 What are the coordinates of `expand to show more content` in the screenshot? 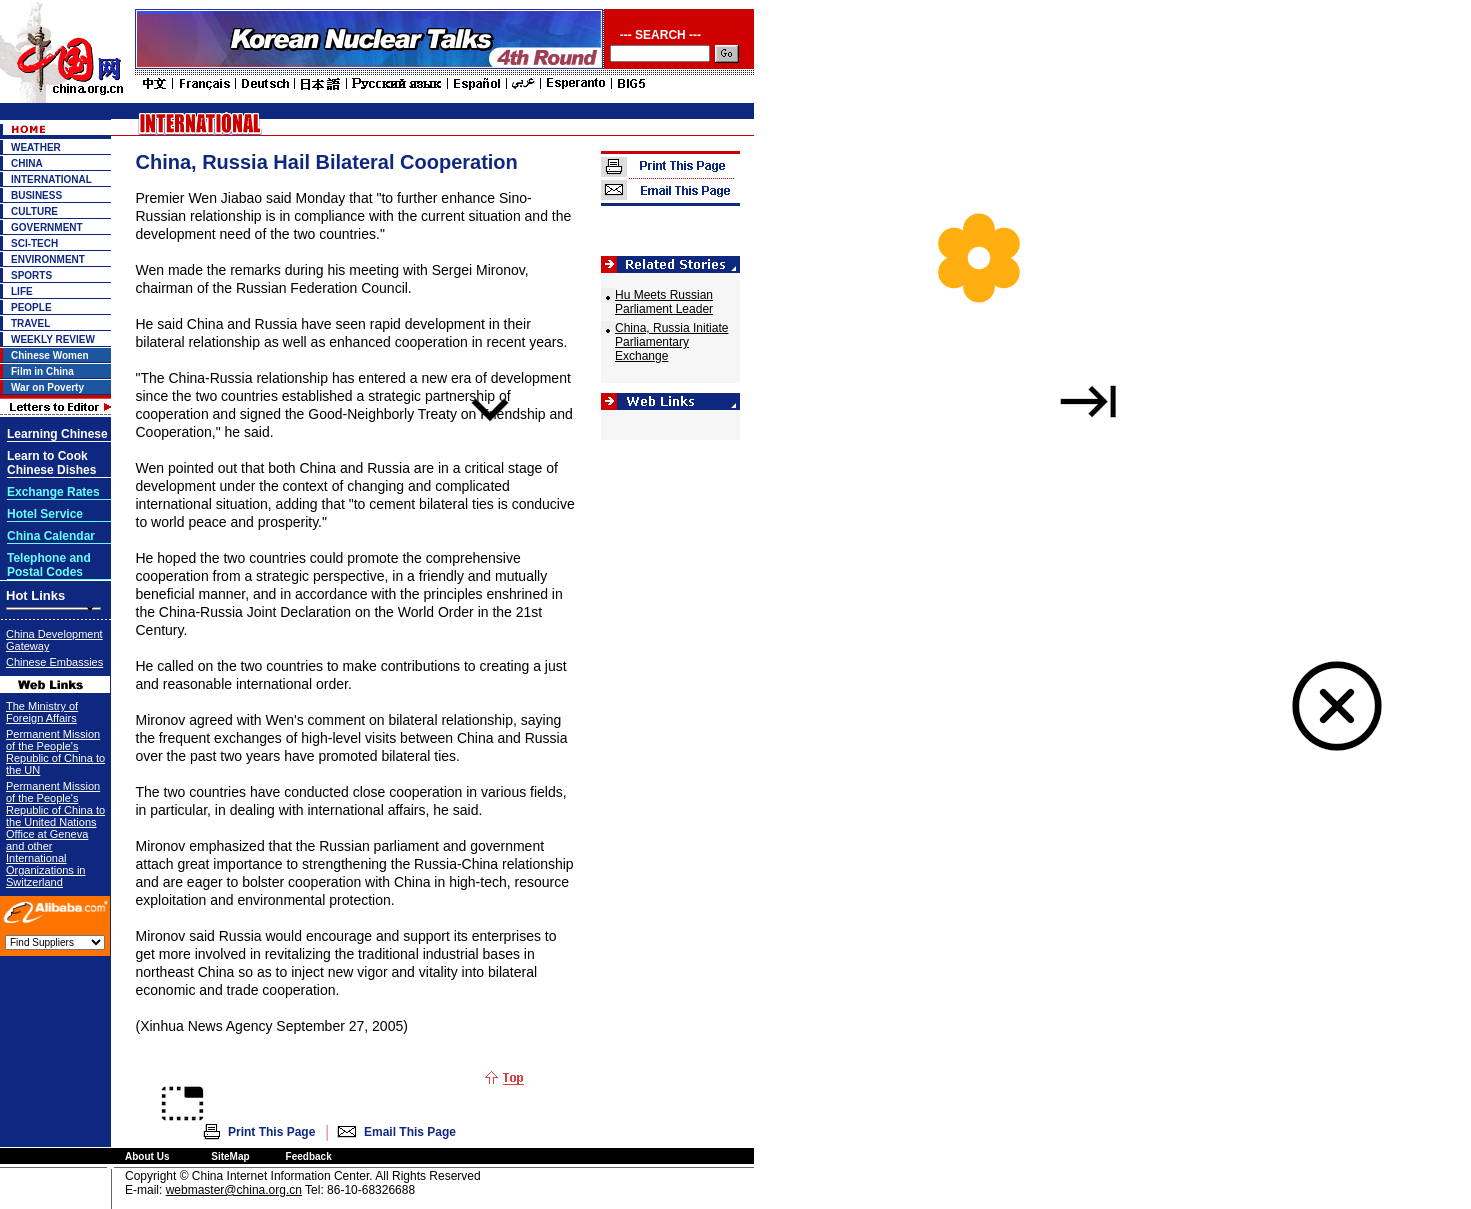 It's located at (490, 409).